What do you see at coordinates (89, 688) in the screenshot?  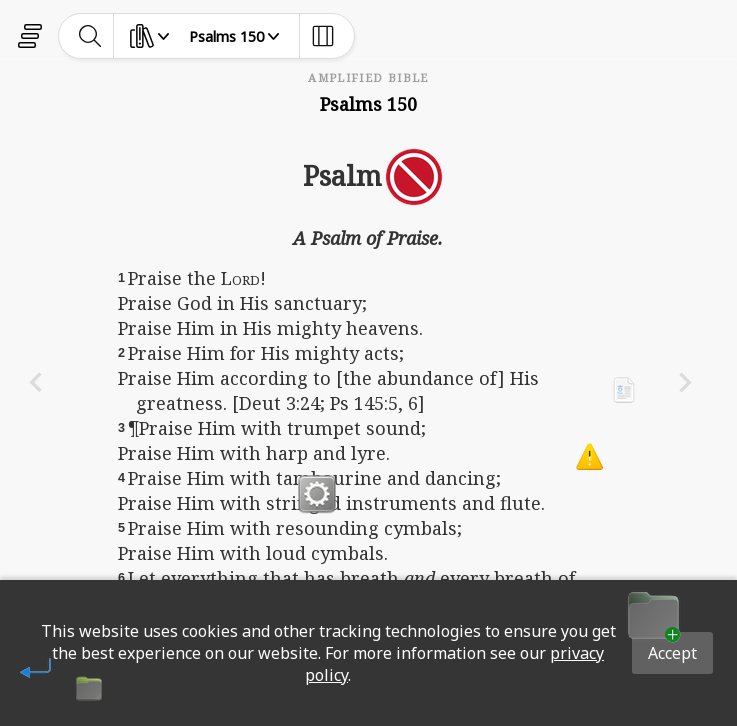 I see `access a remote or network folder` at bounding box center [89, 688].